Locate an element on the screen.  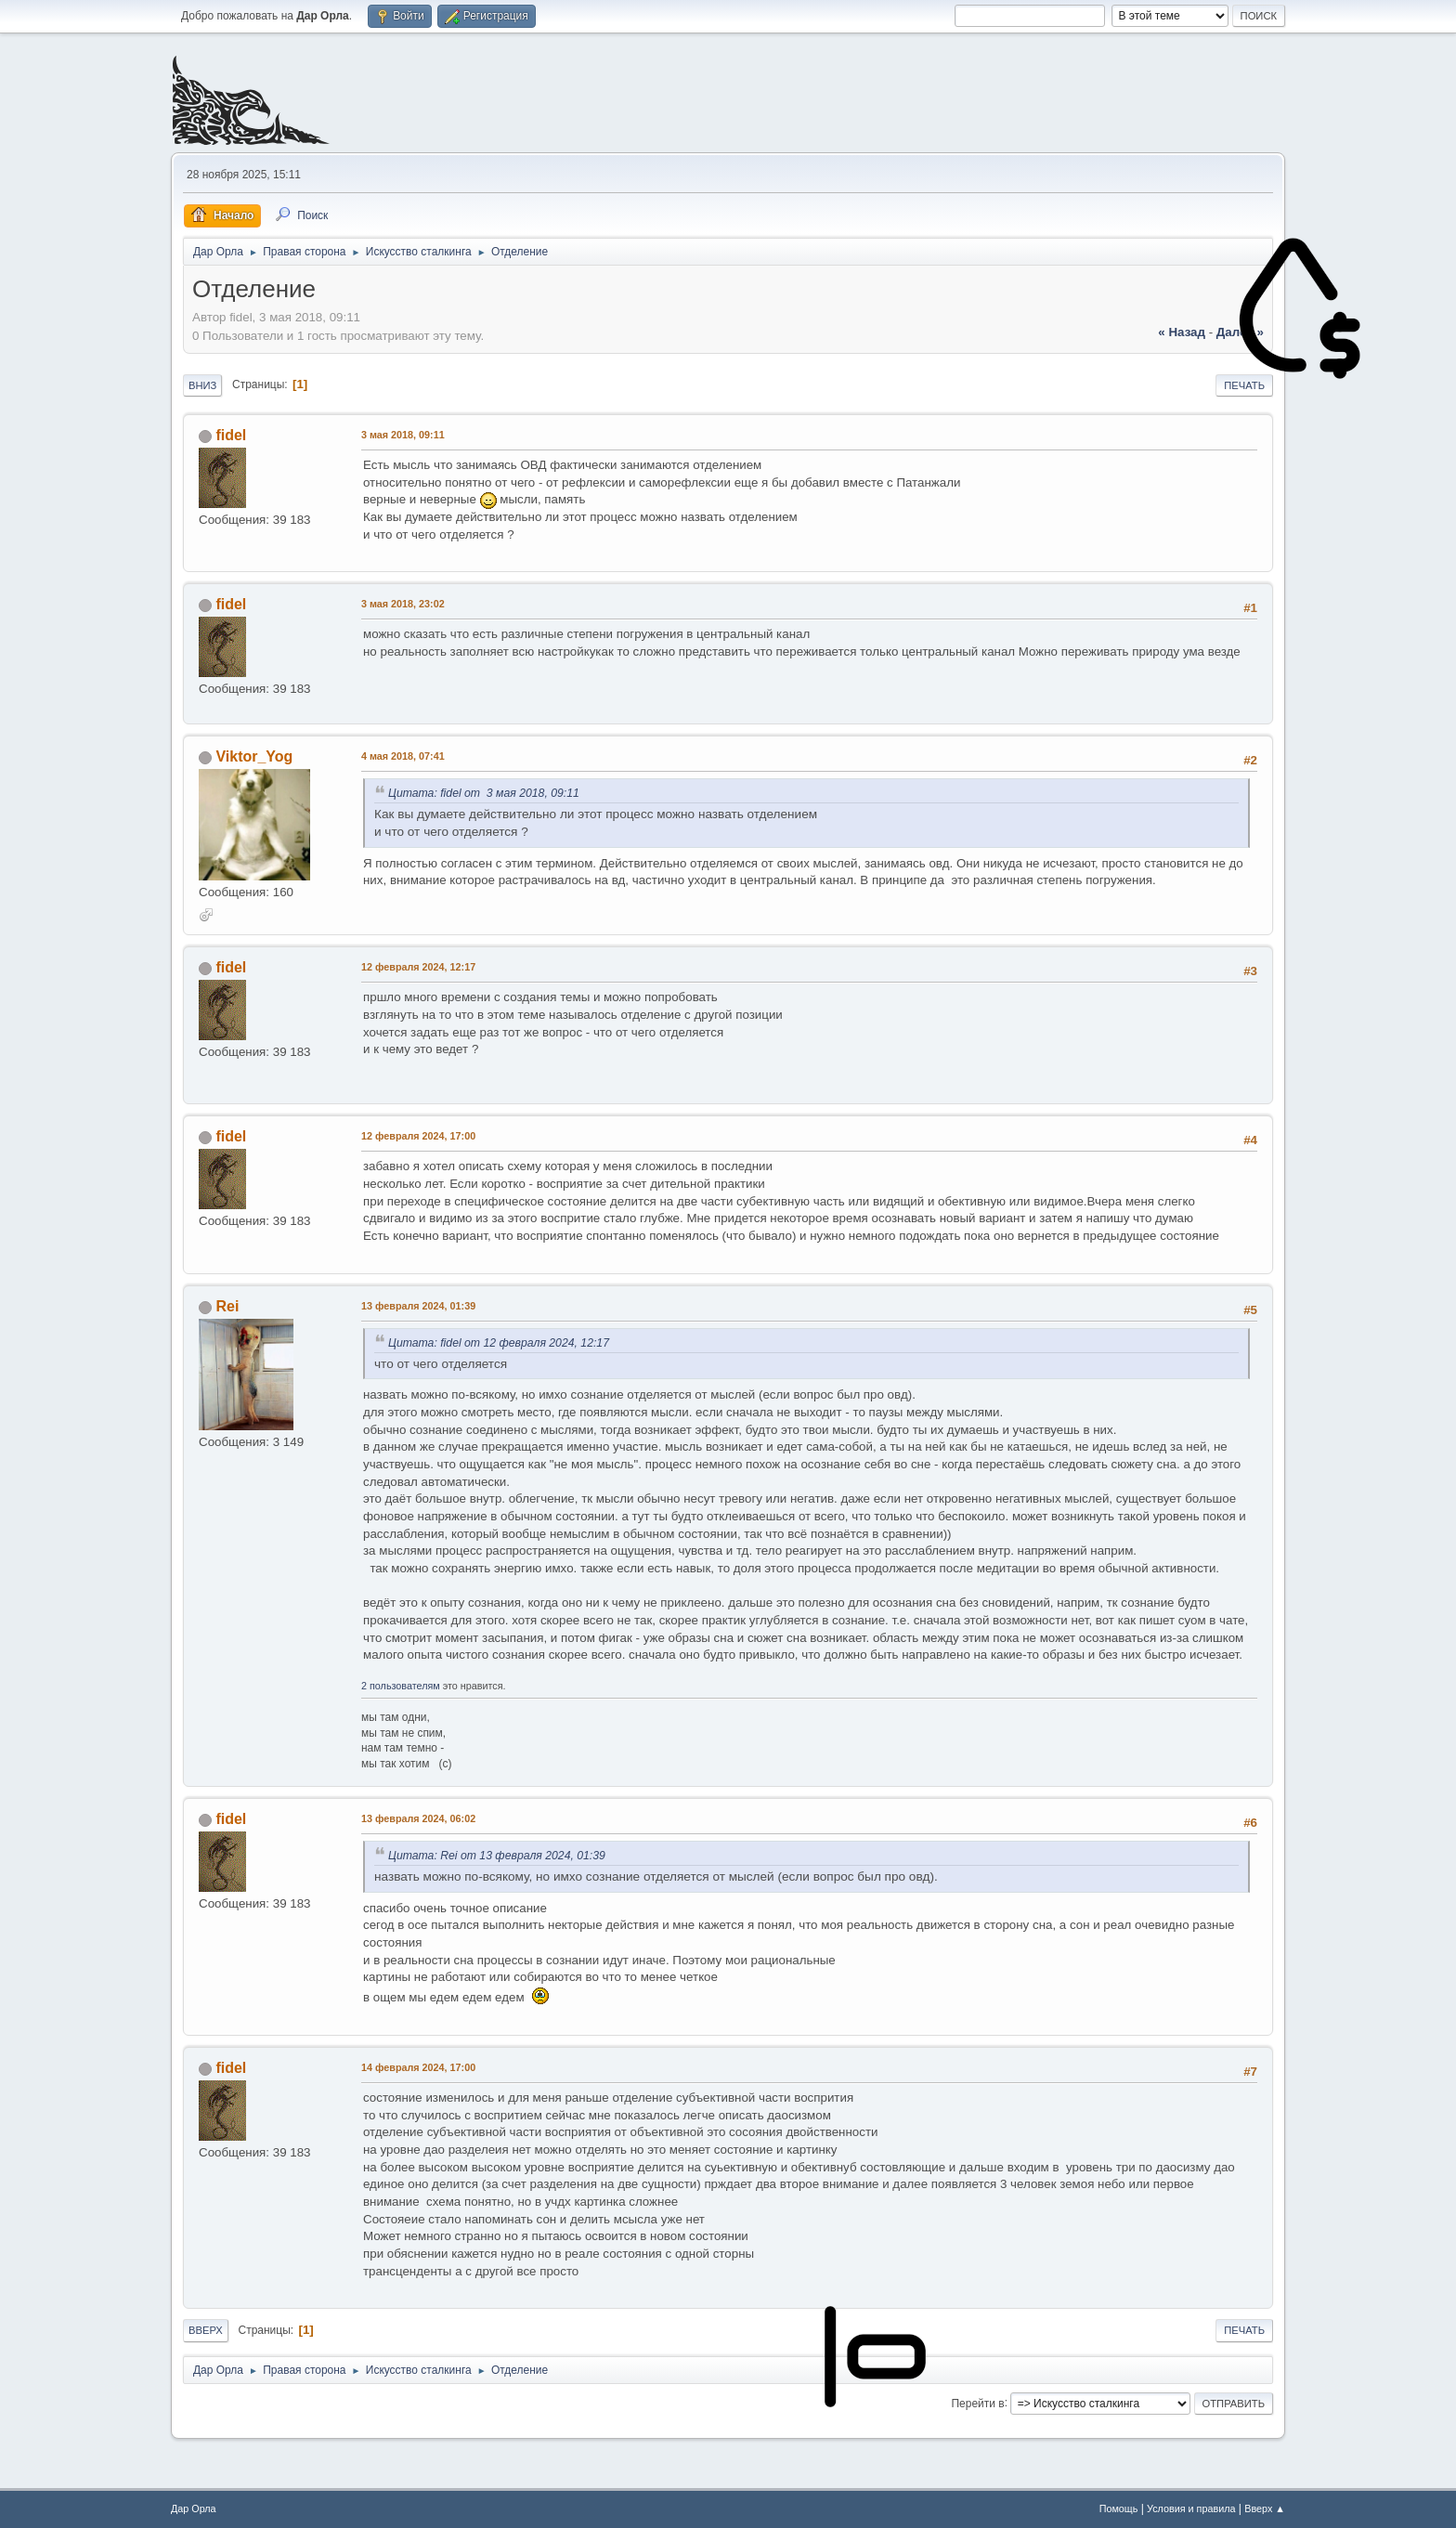
align selected elements to the left is located at coordinates (875, 2356).